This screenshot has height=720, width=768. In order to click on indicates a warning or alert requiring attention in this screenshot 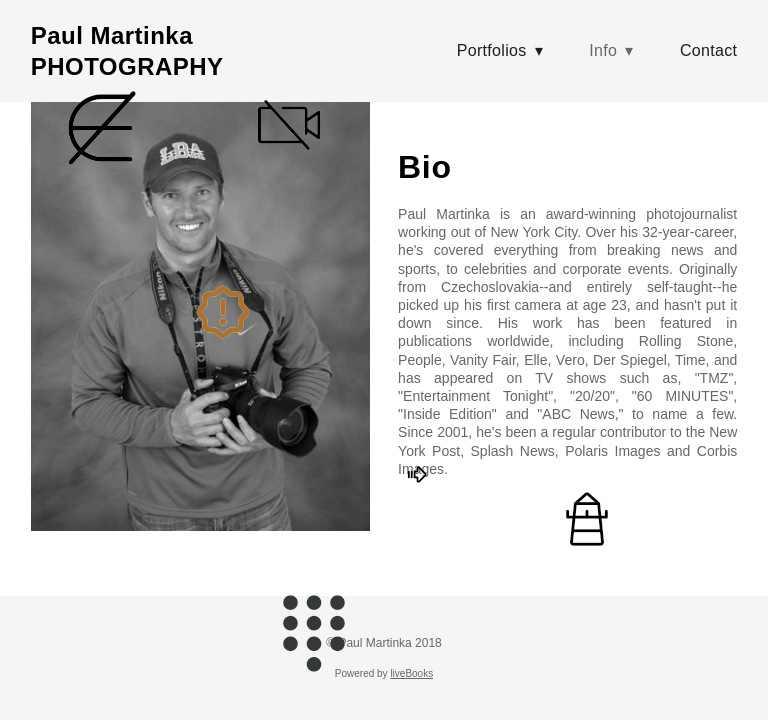, I will do `click(223, 312)`.